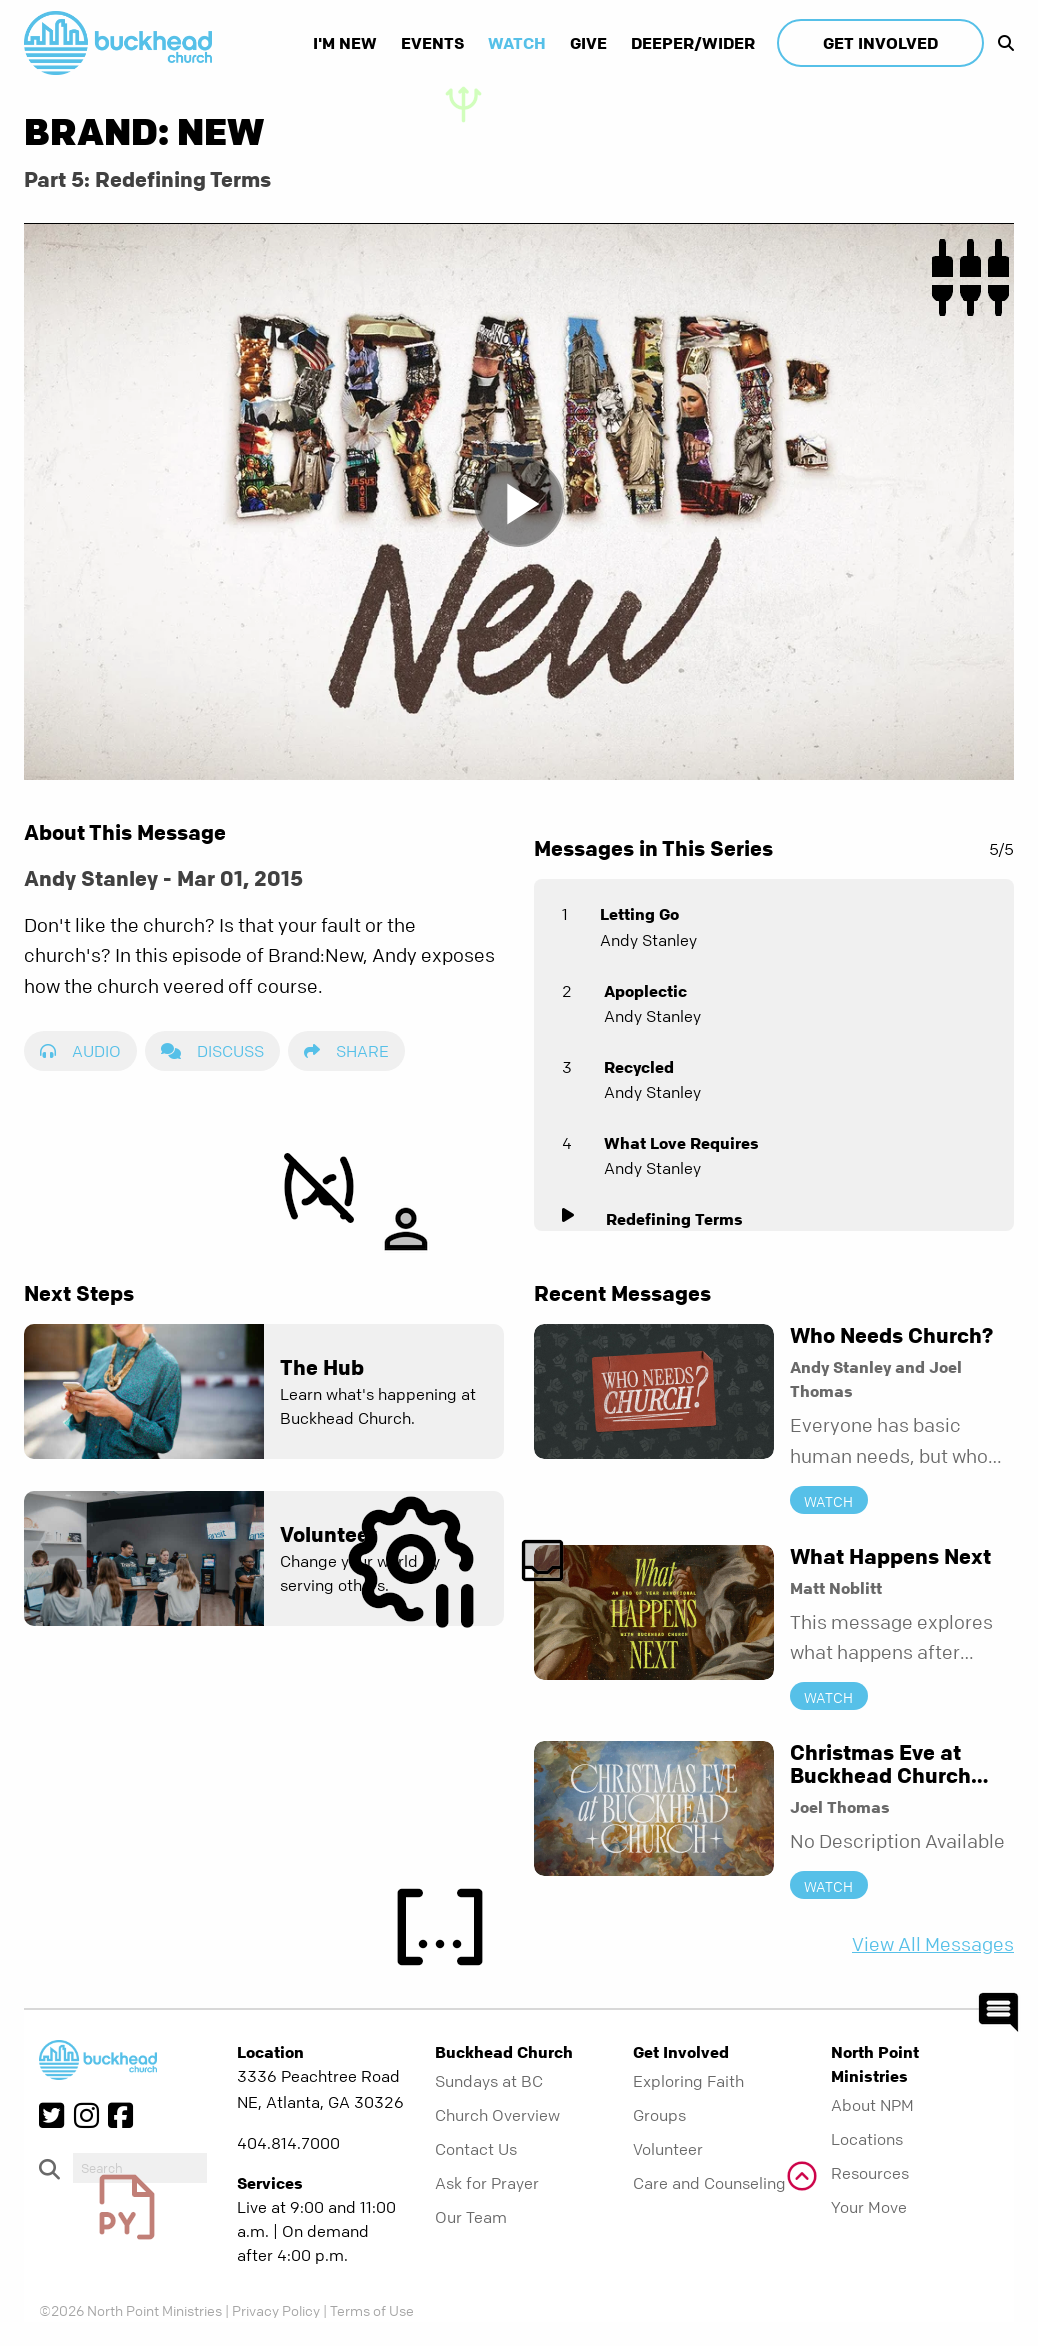 Image resolution: width=1038 pixels, height=2346 pixels. What do you see at coordinates (440, 1927) in the screenshot?
I see `contains or groups related content` at bounding box center [440, 1927].